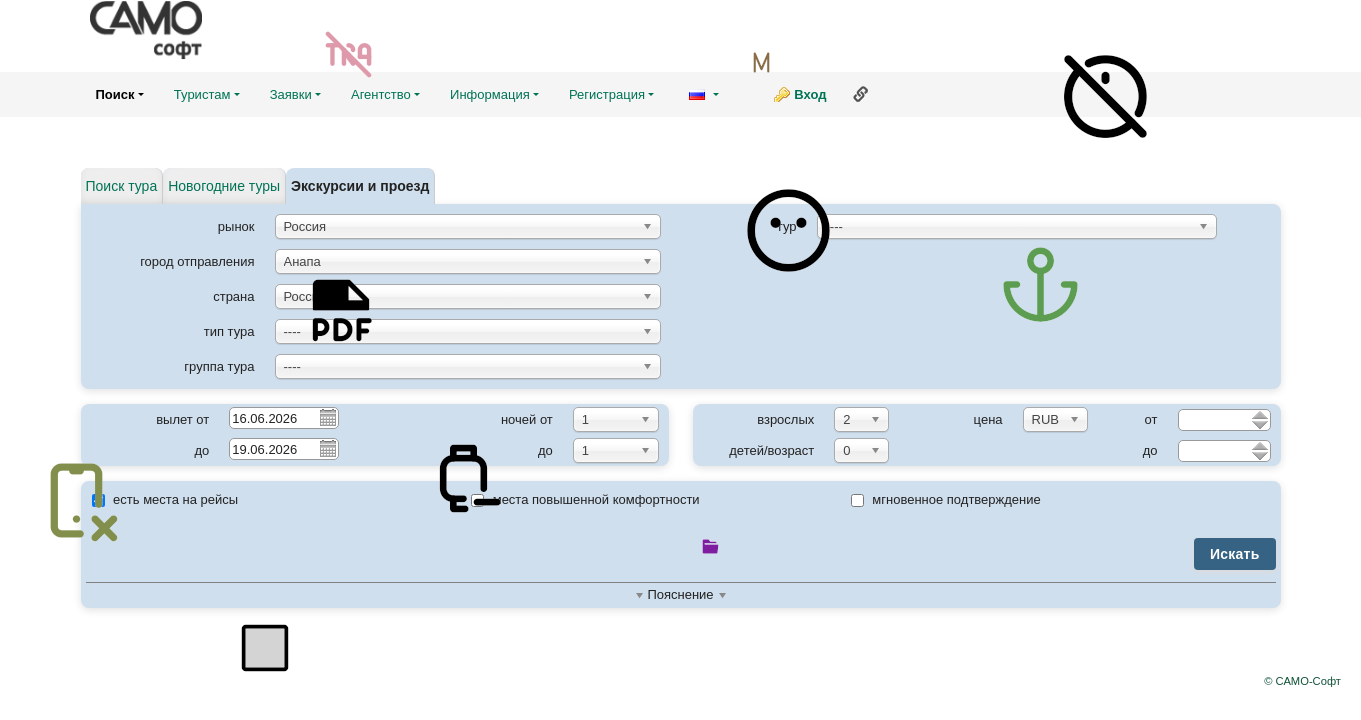 The width and height of the screenshot is (1361, 720). Describe the element at coordinates (1040, 284) in the screenshot. I see `anchor content to a fixed position` at that location.